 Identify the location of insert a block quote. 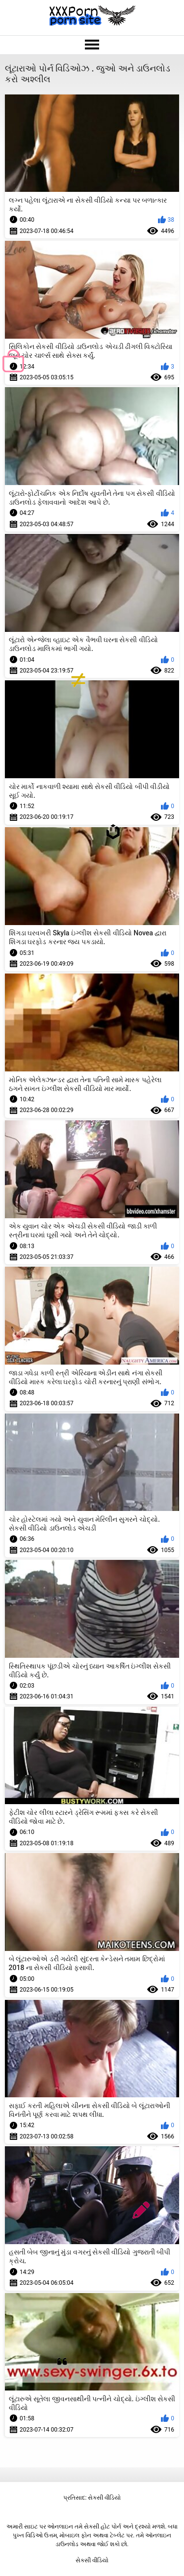
(62, 2361).